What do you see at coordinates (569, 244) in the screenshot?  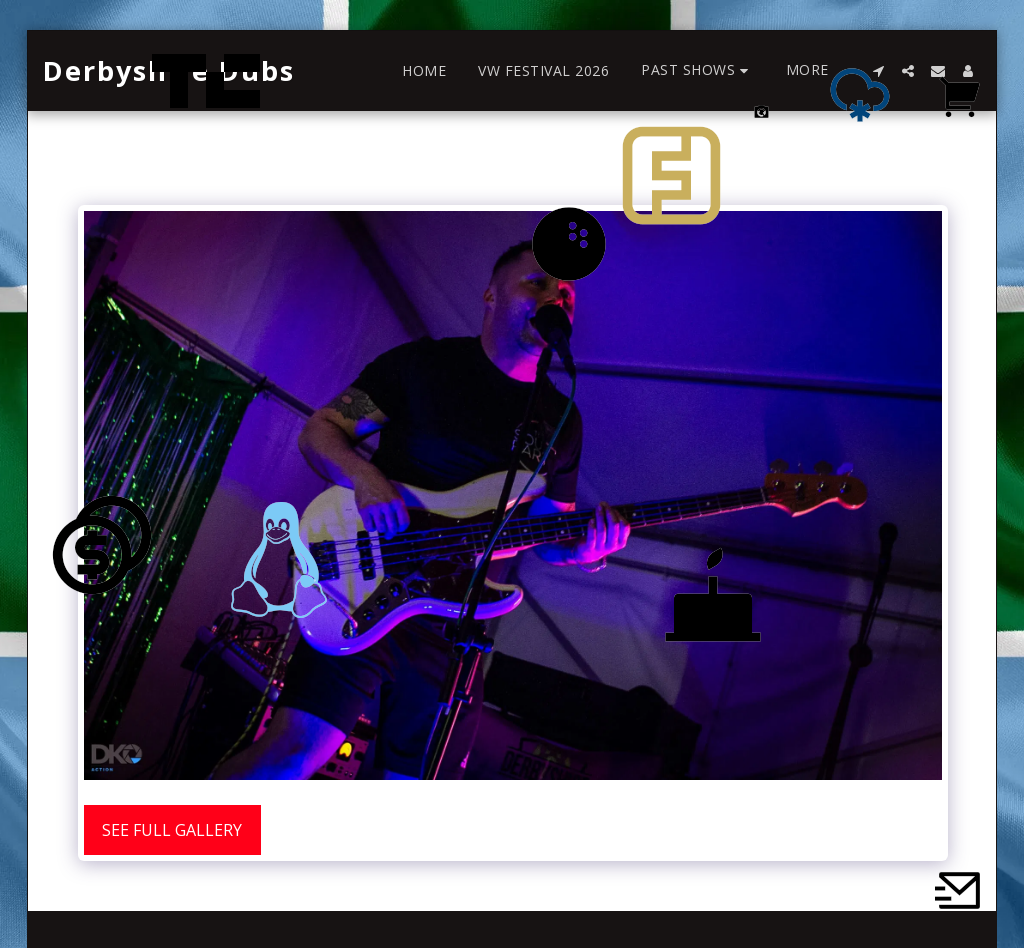 I see `access bowling game or sports app` at bounding box center [569, 244].